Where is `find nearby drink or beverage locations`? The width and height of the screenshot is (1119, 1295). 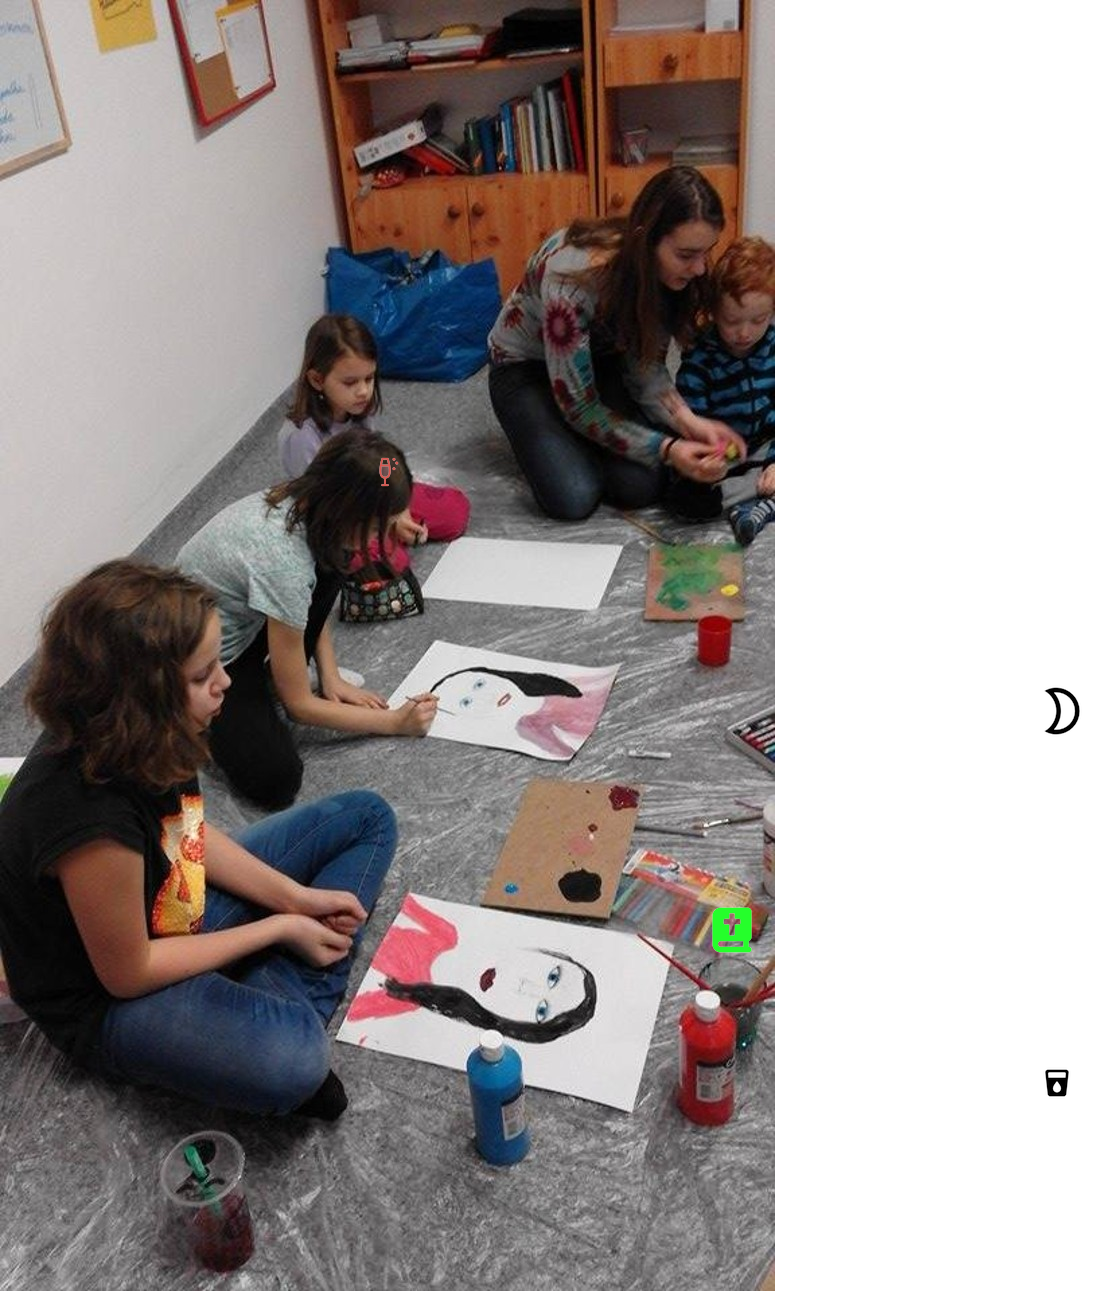 find nearby drink or beverage locations is located at coordinates (1057, 1083).